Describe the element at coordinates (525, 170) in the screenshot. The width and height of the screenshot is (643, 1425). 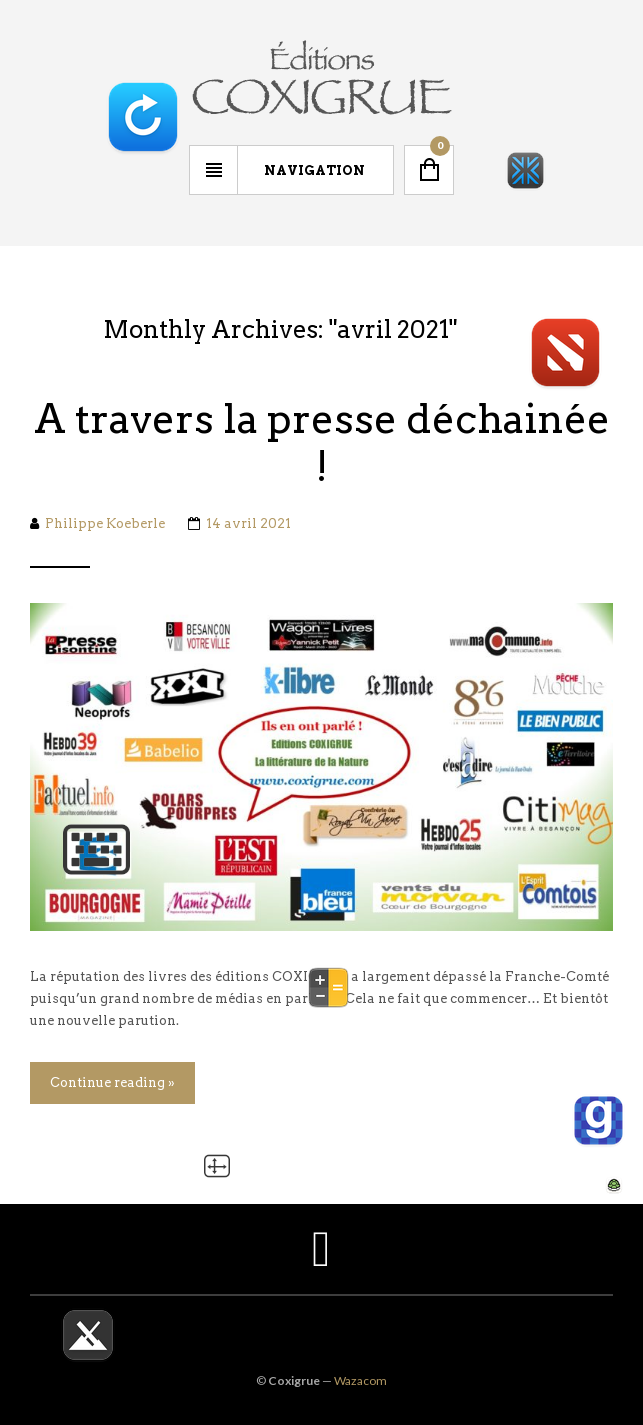
I see `open exodus cryptocurrency wallet` at that location.